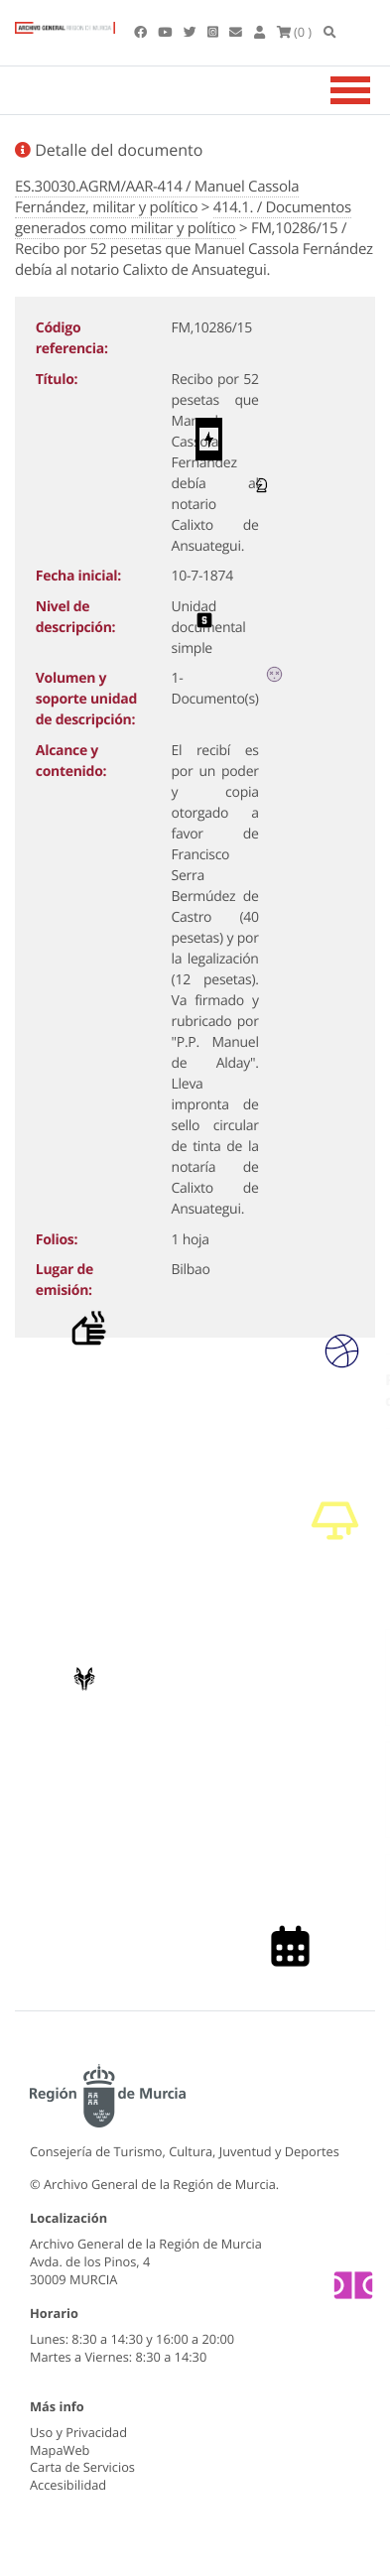 The image size is (390, 2576). Describe the element at coordinates (274, 674) in the screenshot. I see `indicates an error or failed action` at that location.